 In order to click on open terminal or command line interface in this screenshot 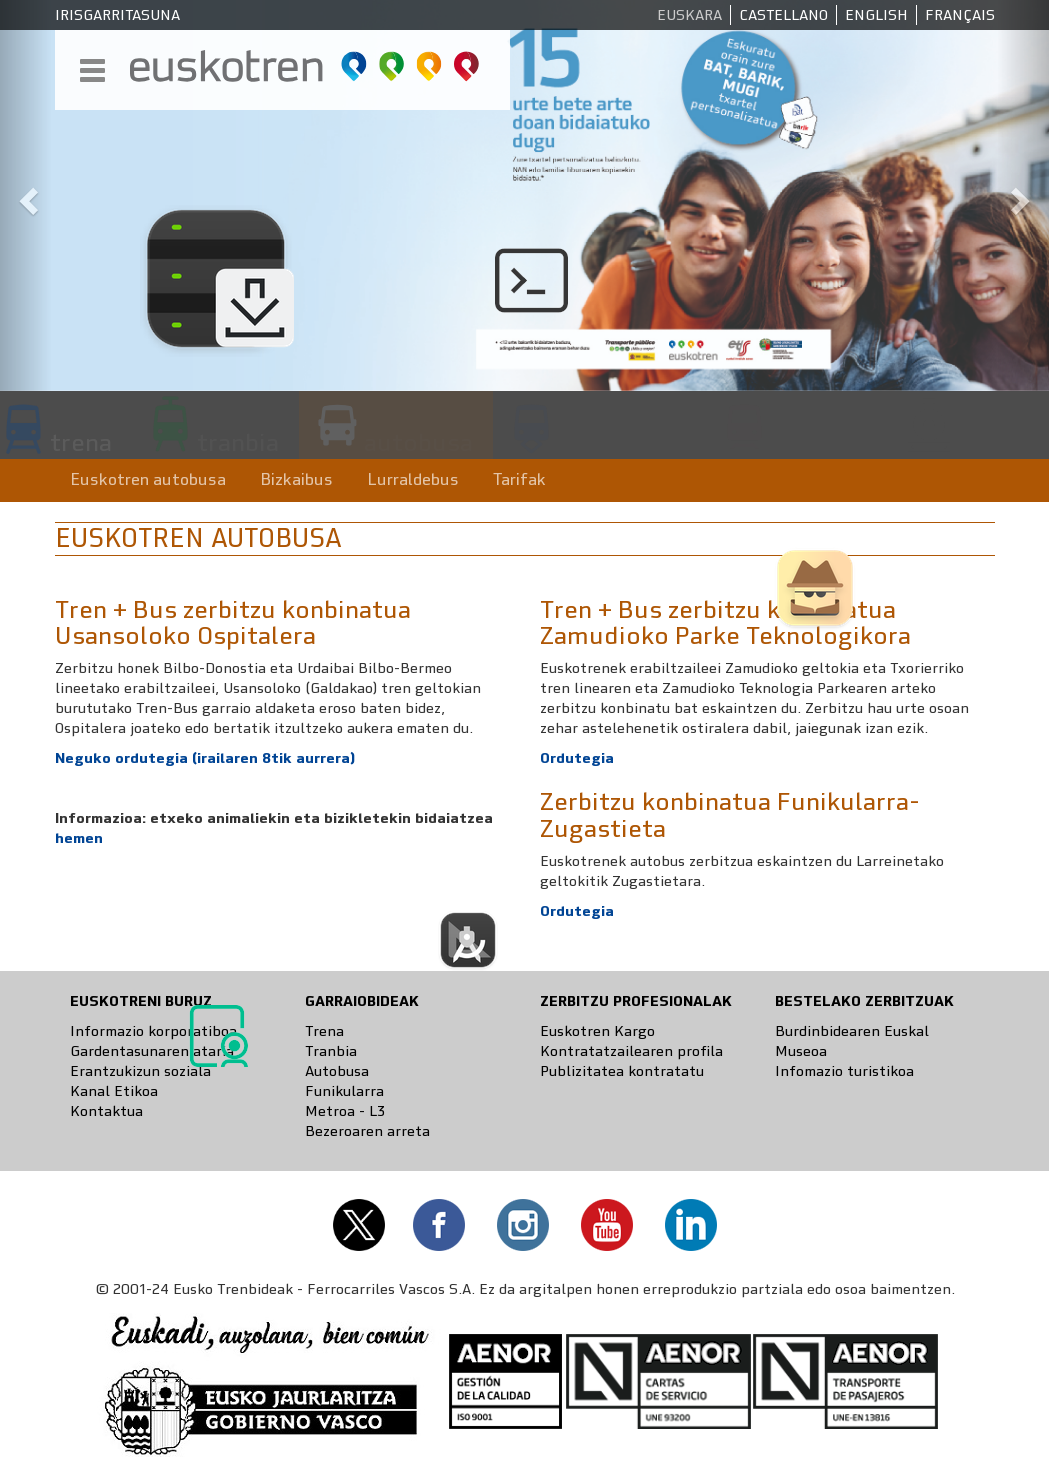, I will do `click(531, 280)`.